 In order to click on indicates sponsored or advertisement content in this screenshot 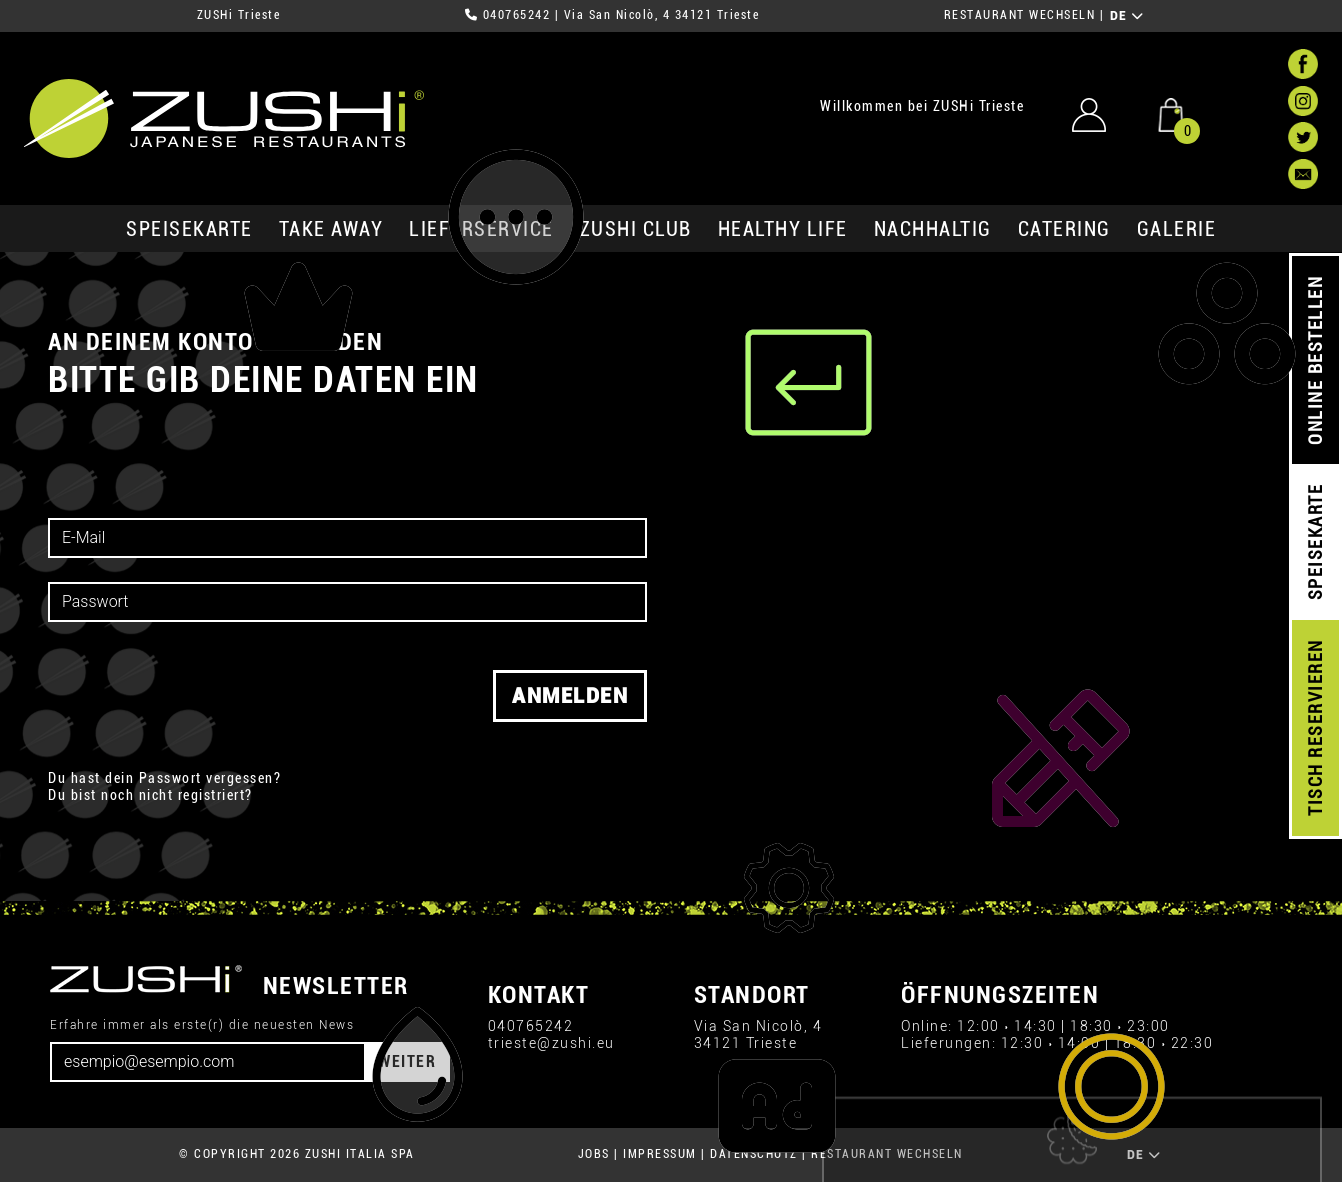, I will do `click(777, 1106)`.